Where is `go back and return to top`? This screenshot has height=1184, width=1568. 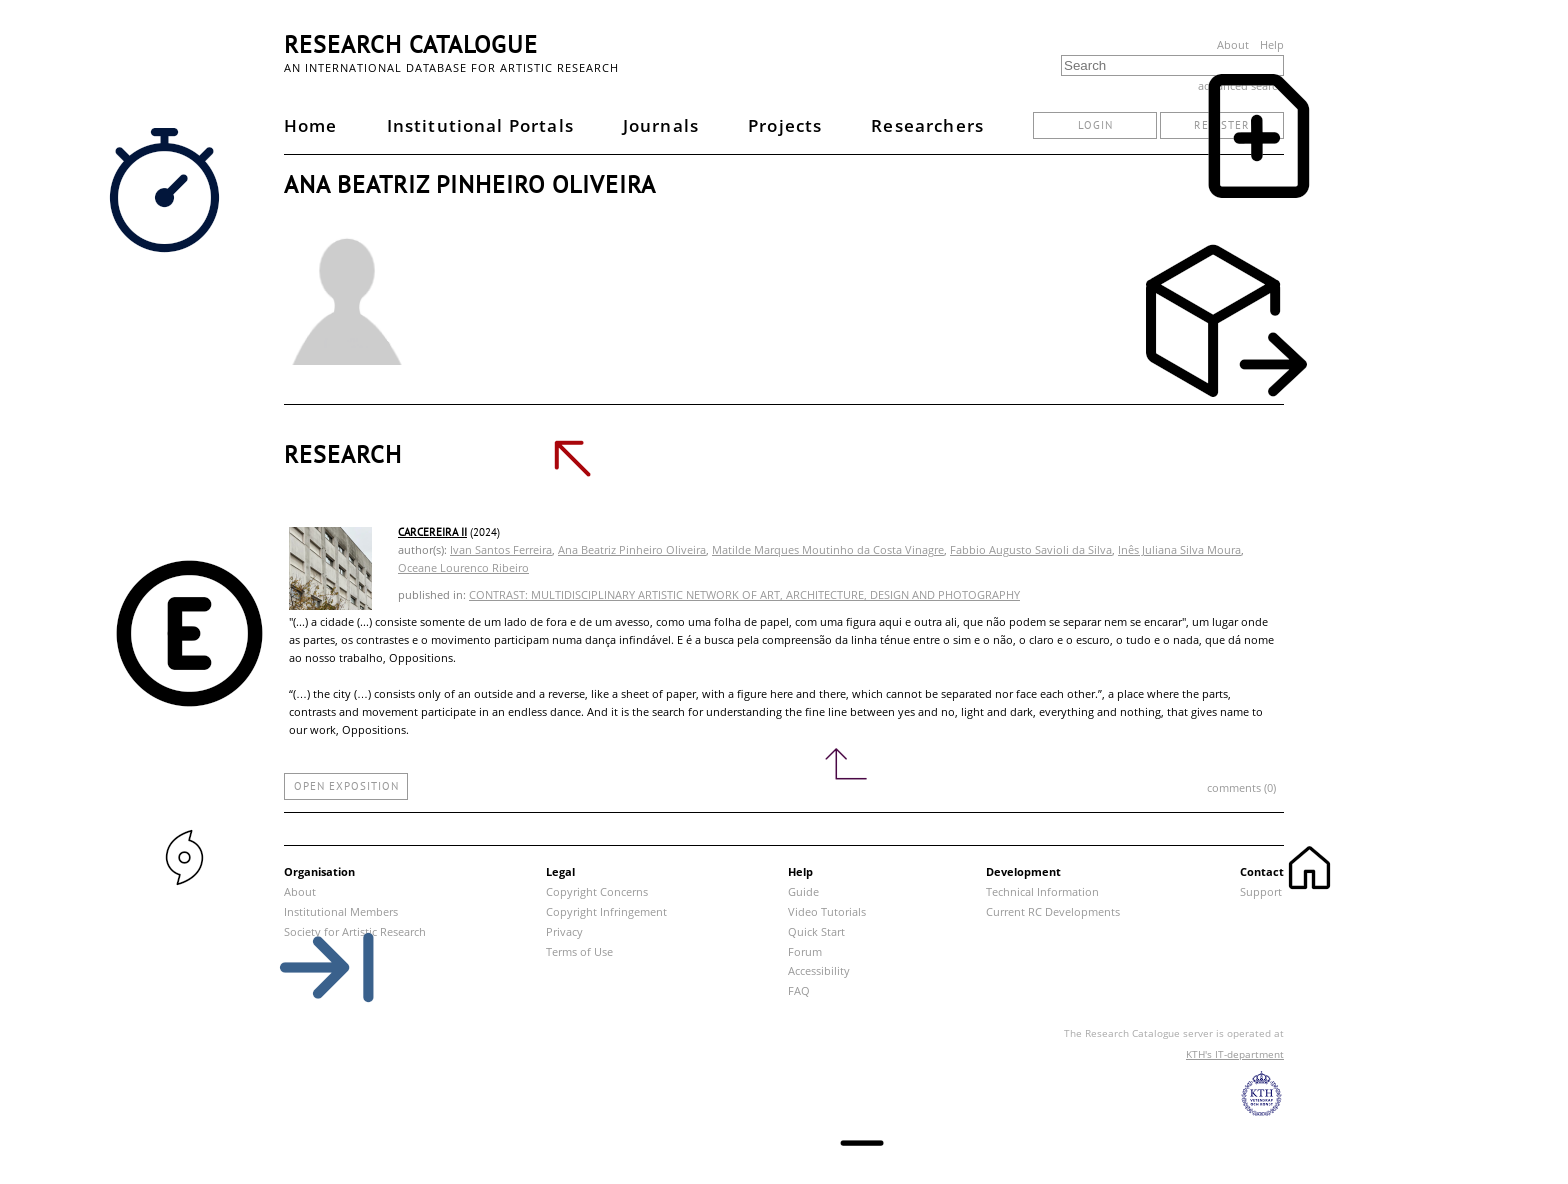
go back and return to top is located at coordinates (844, 765).